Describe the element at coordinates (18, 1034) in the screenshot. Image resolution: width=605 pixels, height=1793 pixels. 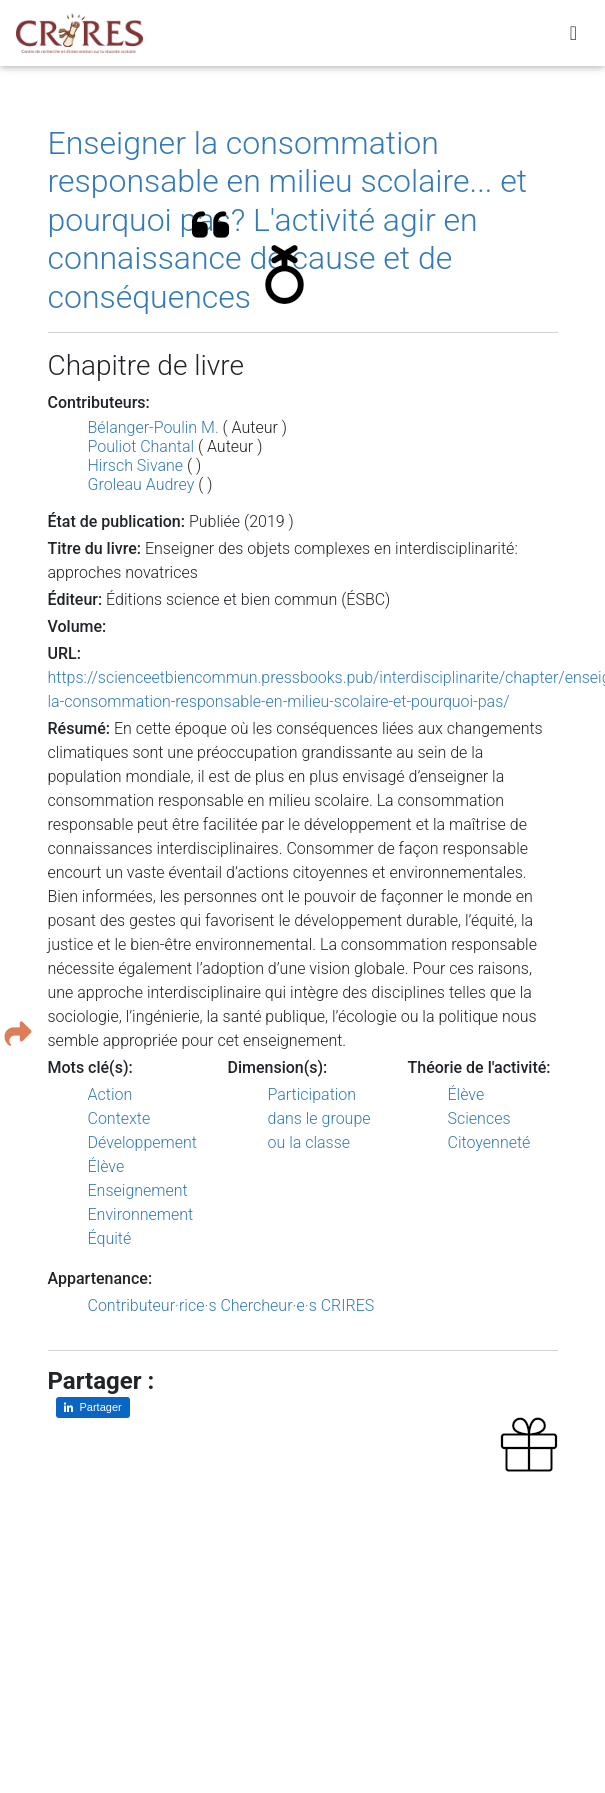
I see `share this content` at that location.